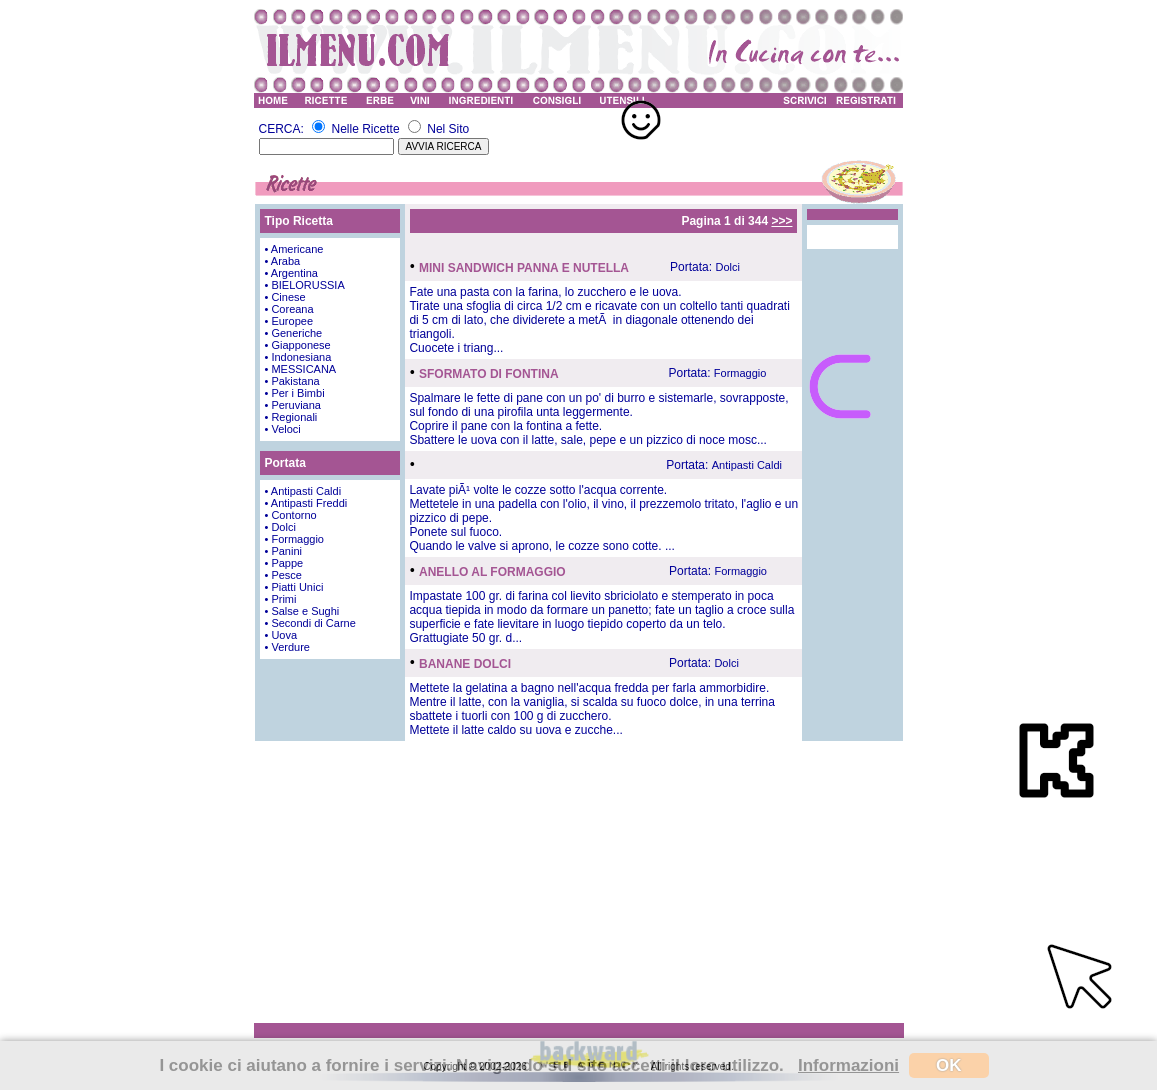 The height and width of the screenshot is (1090, 1157). Describe the element at coordinates (1056, 760) in the screenshot. I see `visit kick streaming platform` at that location.